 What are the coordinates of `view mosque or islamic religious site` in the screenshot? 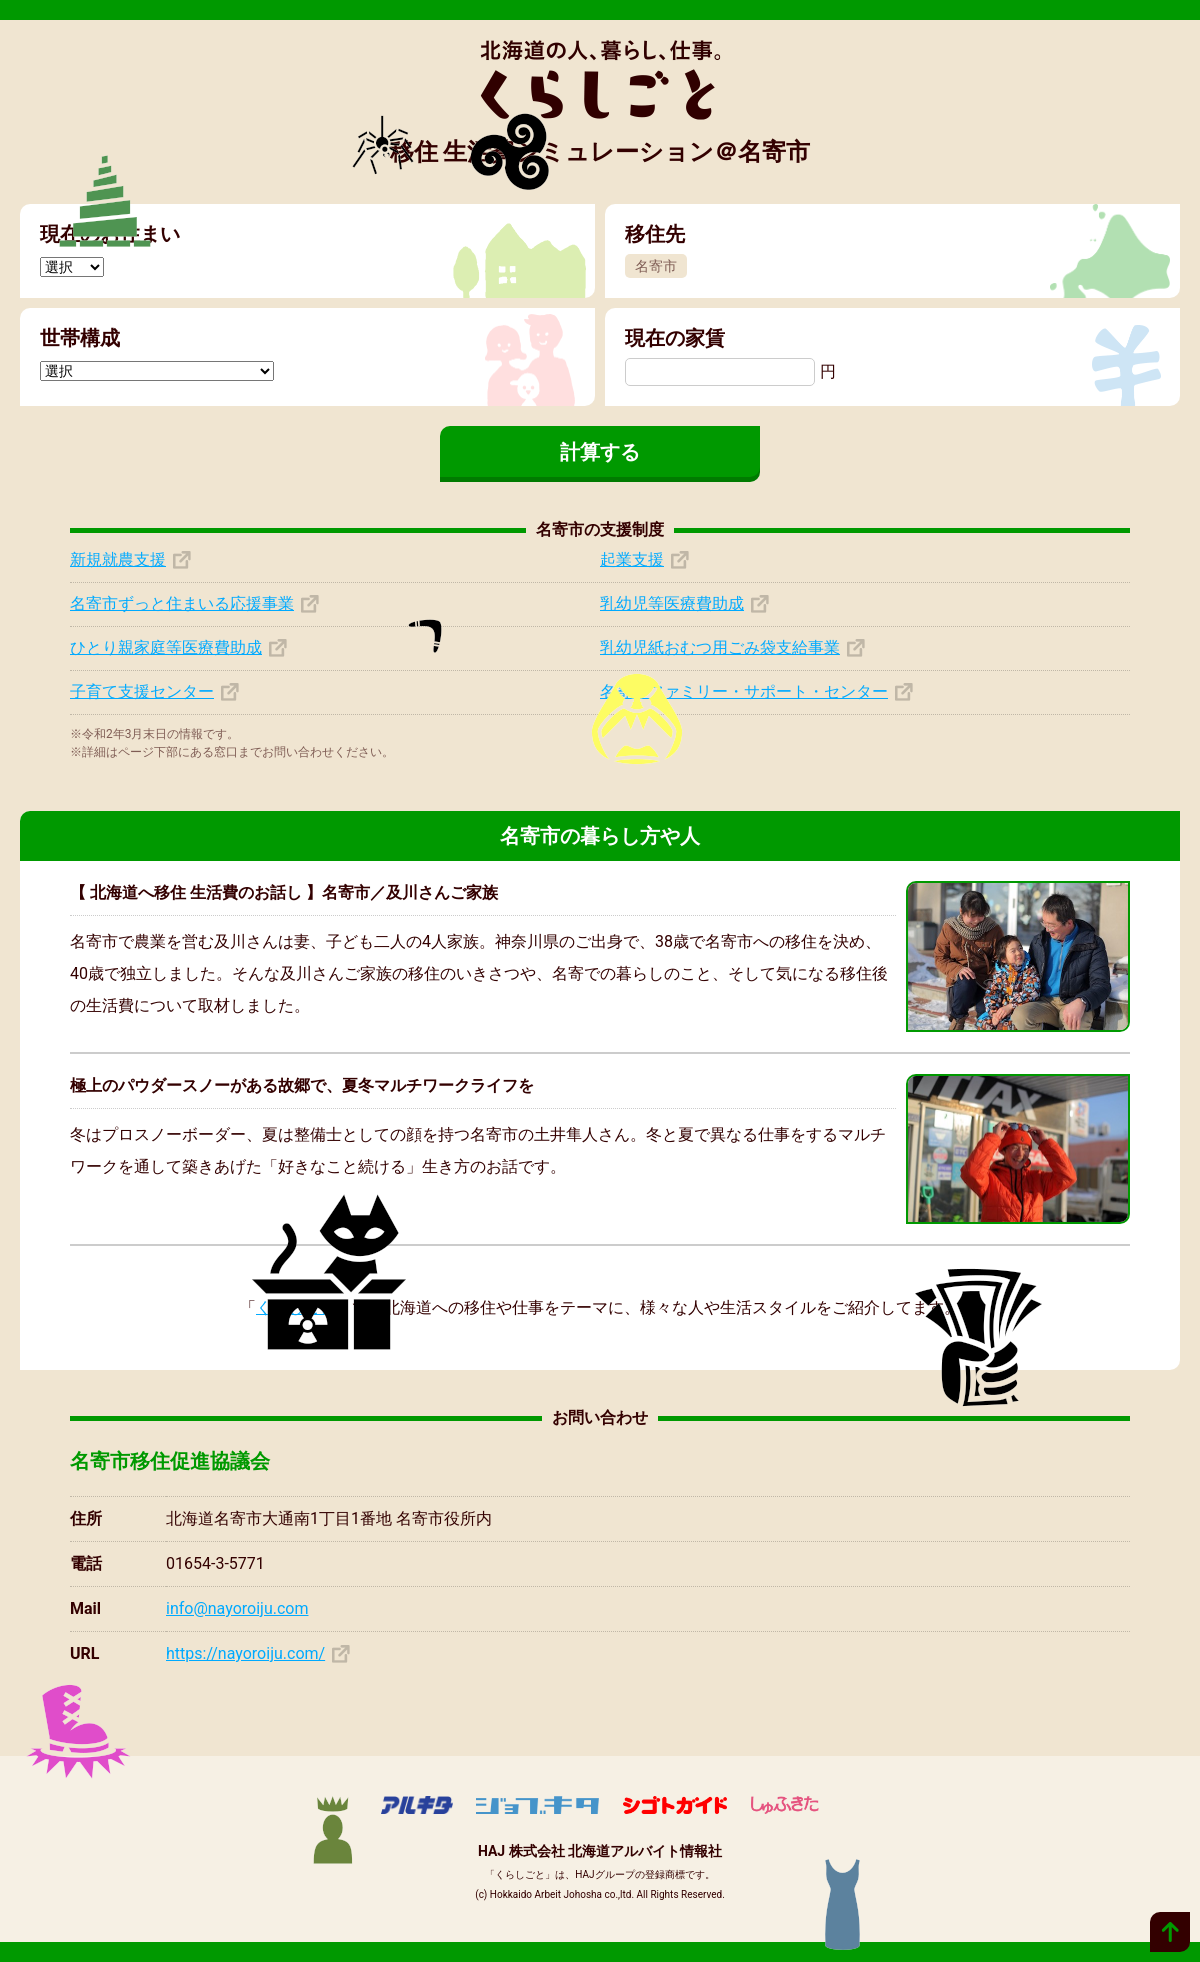 It's located at (105, 198).